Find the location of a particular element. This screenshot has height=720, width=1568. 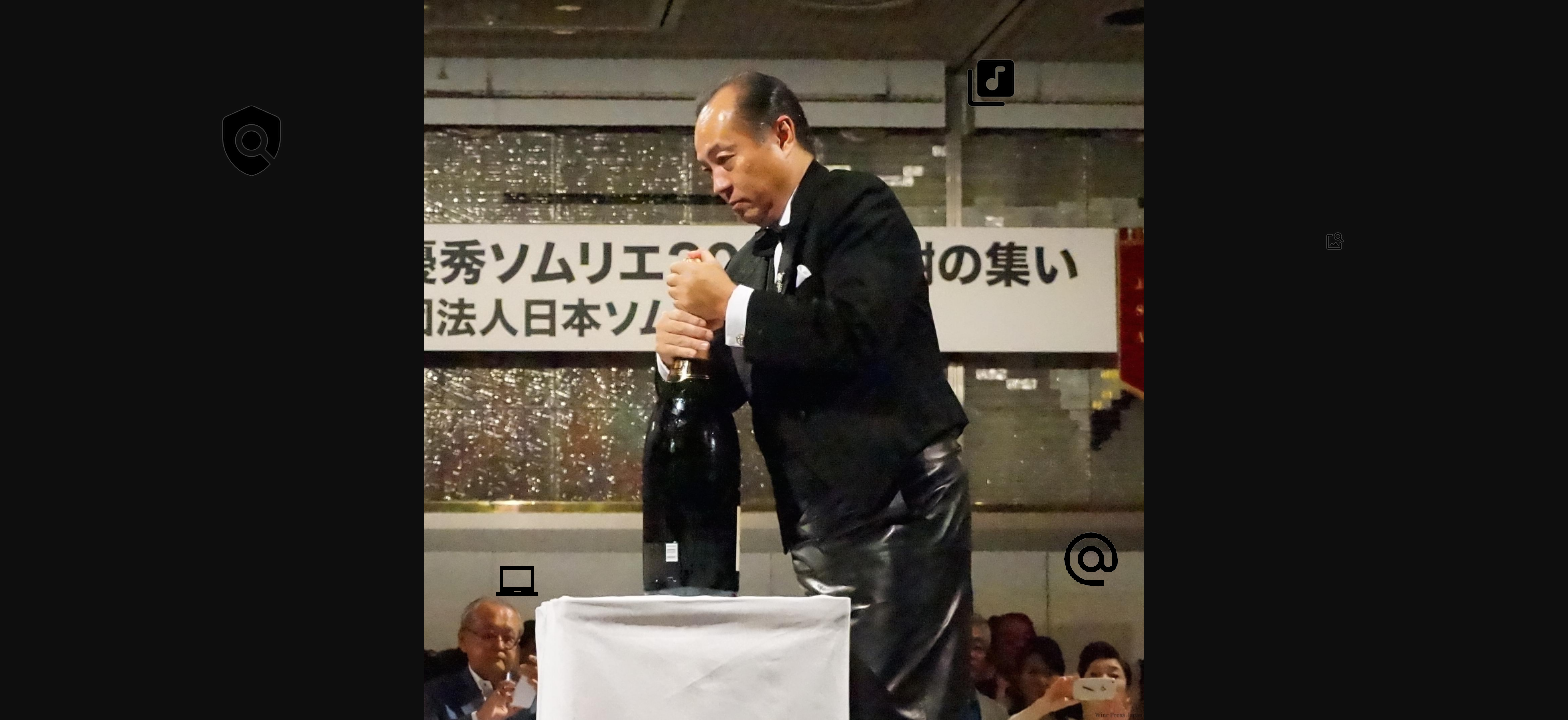

search using an image or photo is located at coordinates (1335, 241).